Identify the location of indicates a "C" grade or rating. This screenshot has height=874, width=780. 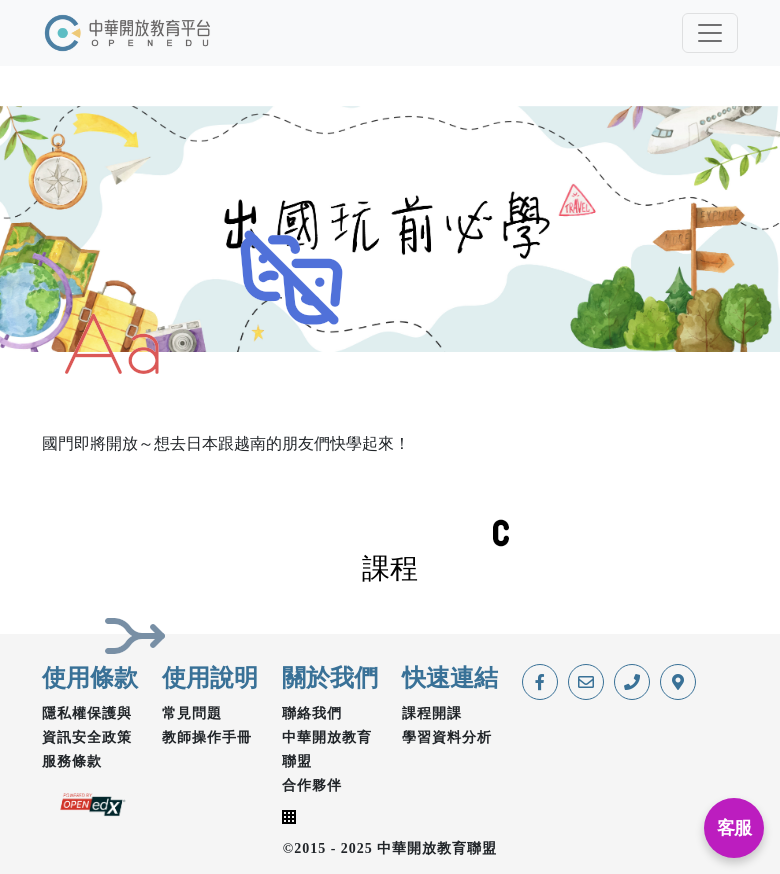
(501, 533).